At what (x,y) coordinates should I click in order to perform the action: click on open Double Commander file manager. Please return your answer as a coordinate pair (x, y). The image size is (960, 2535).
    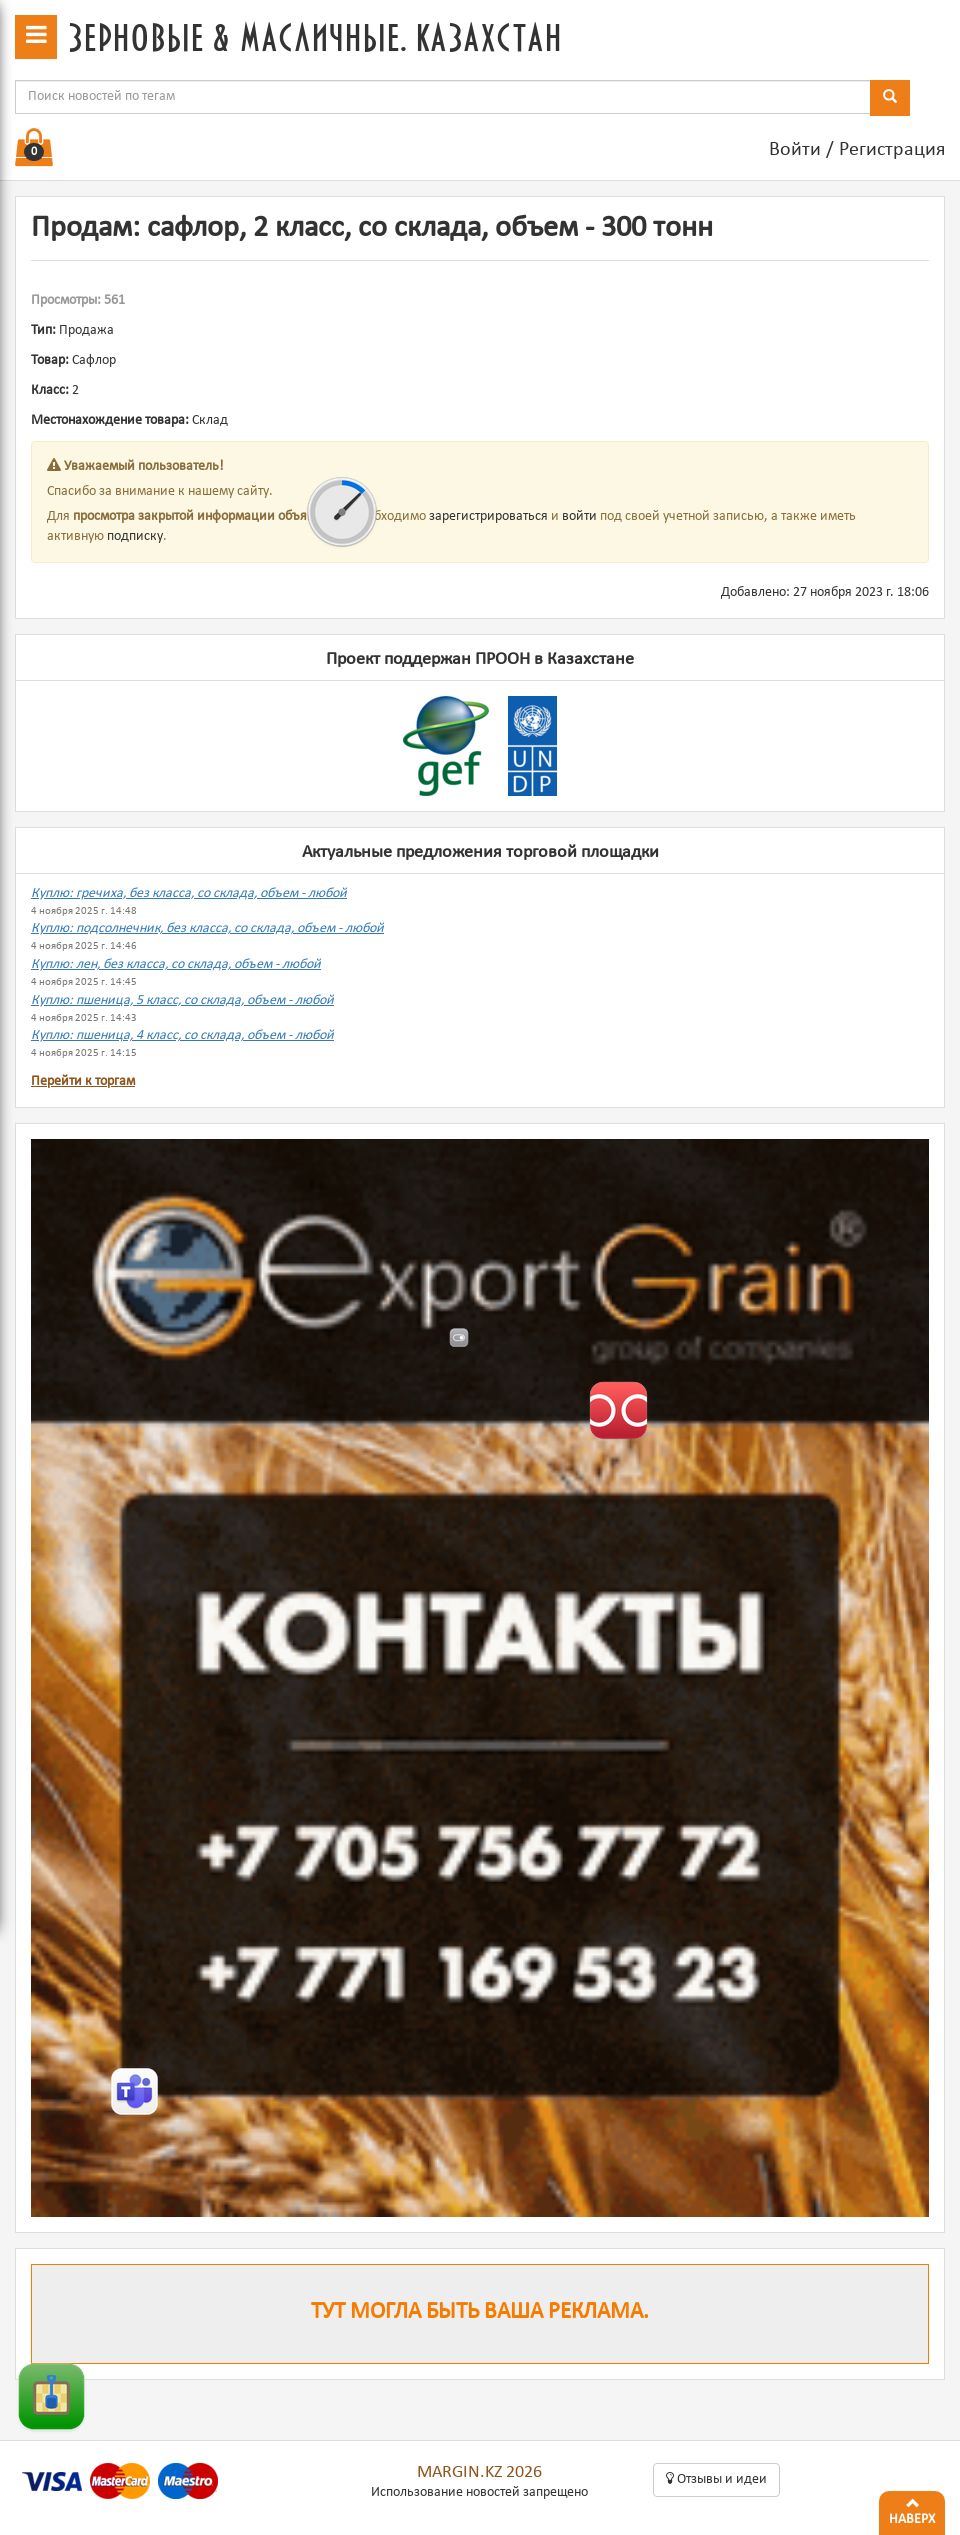
    Looking at the image, I should click on (618, 1410).